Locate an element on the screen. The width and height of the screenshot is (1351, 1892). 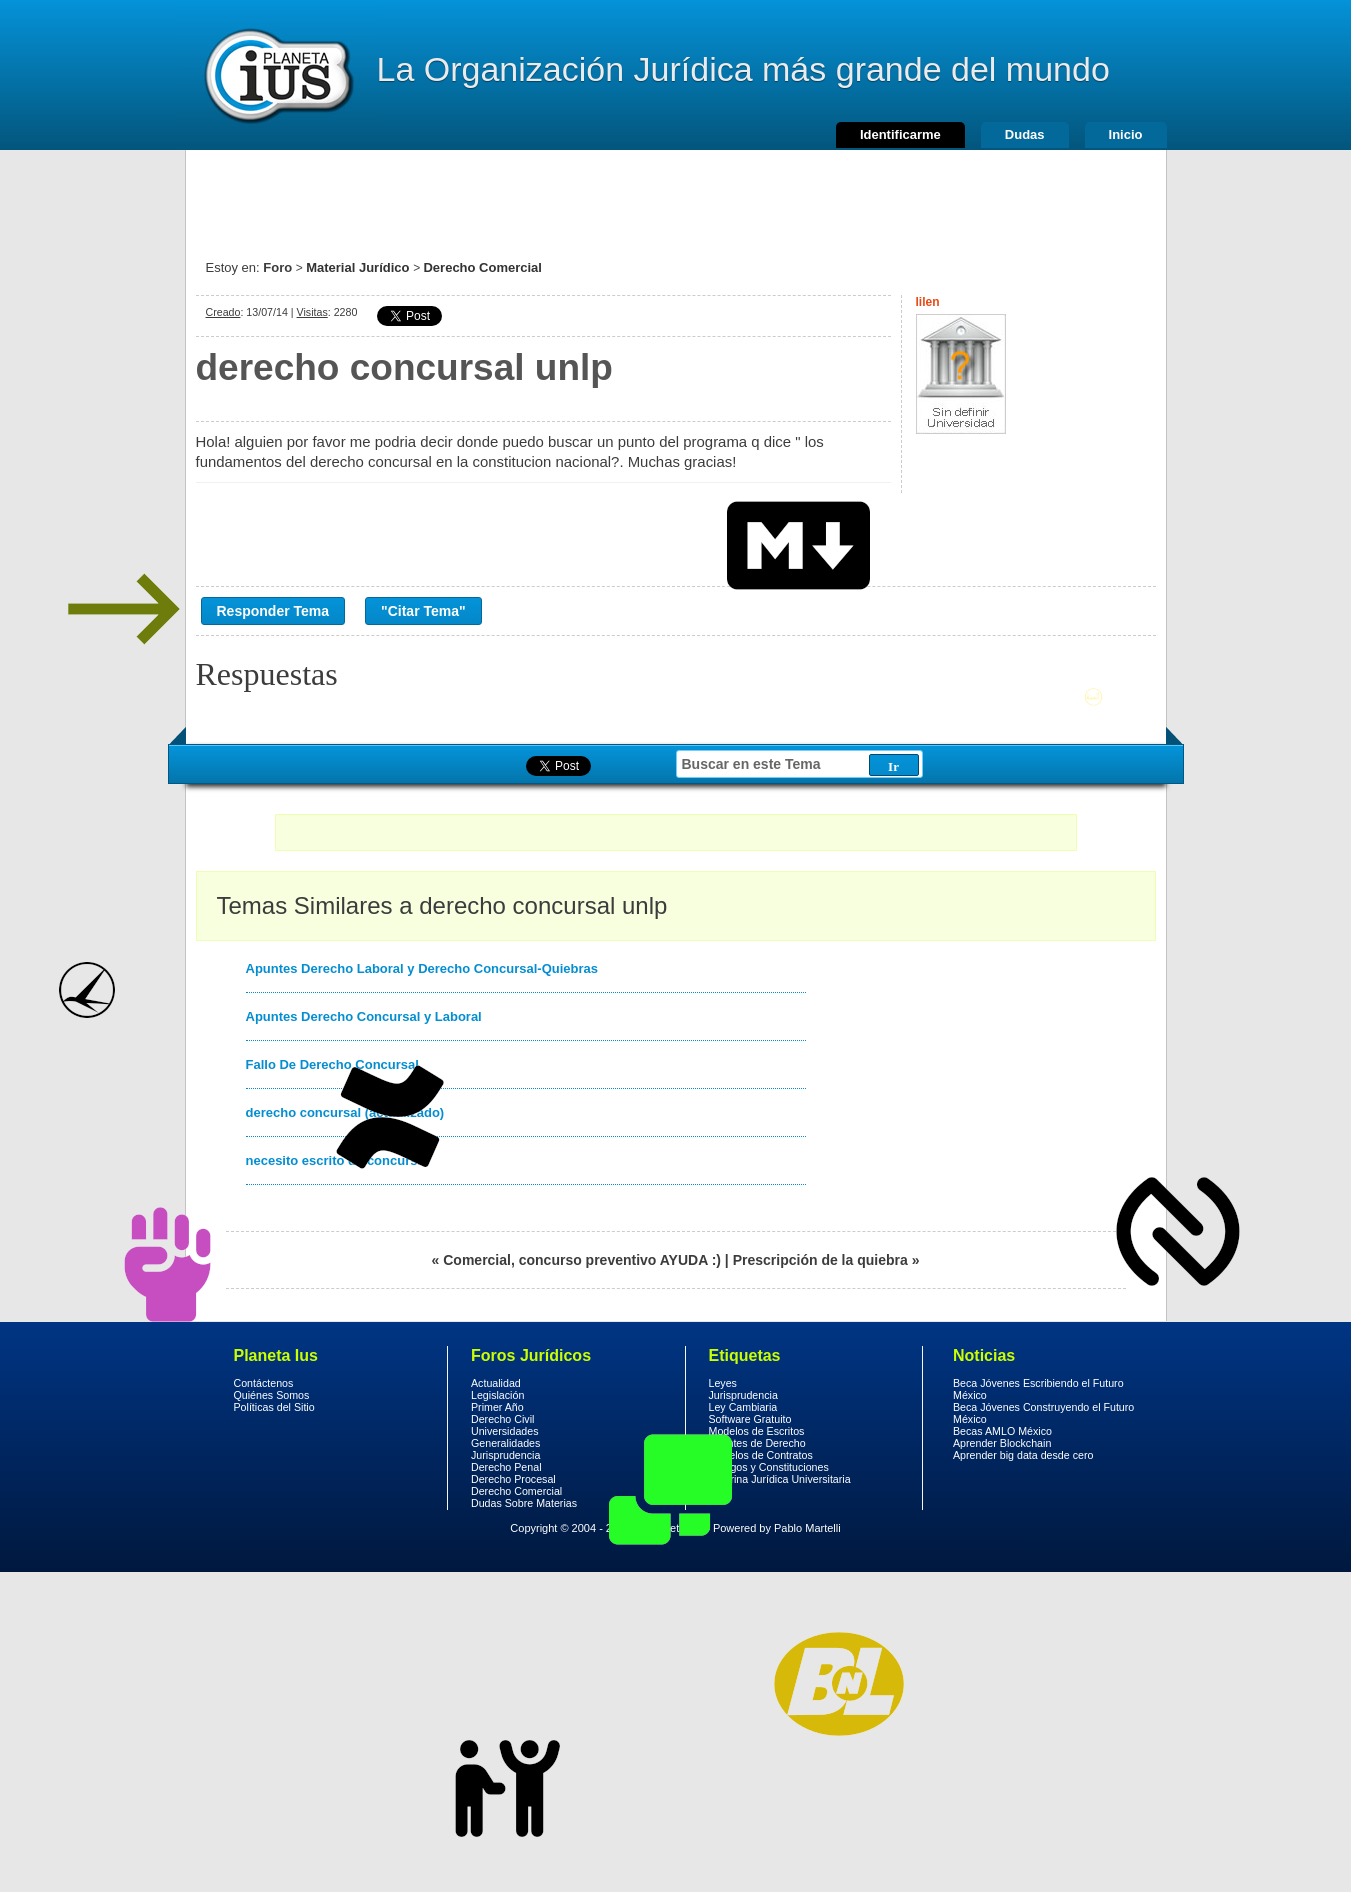
US Sunnah Foundation logo is located at coordinates (1093, 696).